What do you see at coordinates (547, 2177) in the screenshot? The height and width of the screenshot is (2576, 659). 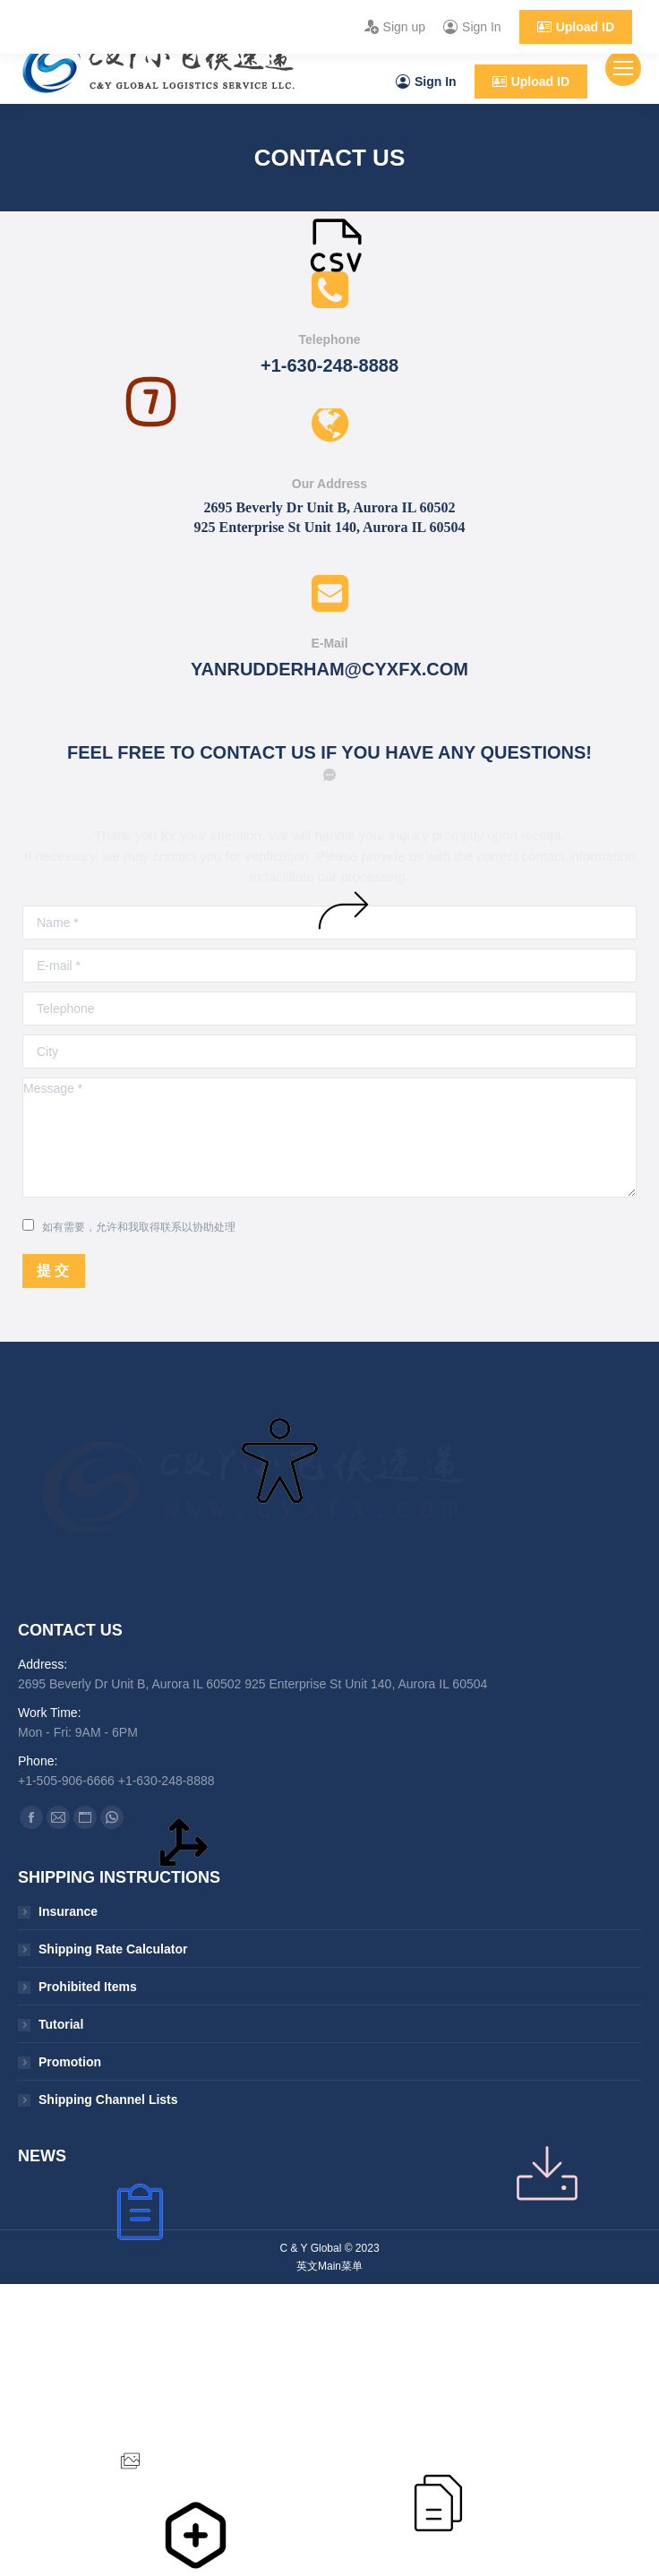 I see `download a file to your device` at bounding box center [547, 2177].